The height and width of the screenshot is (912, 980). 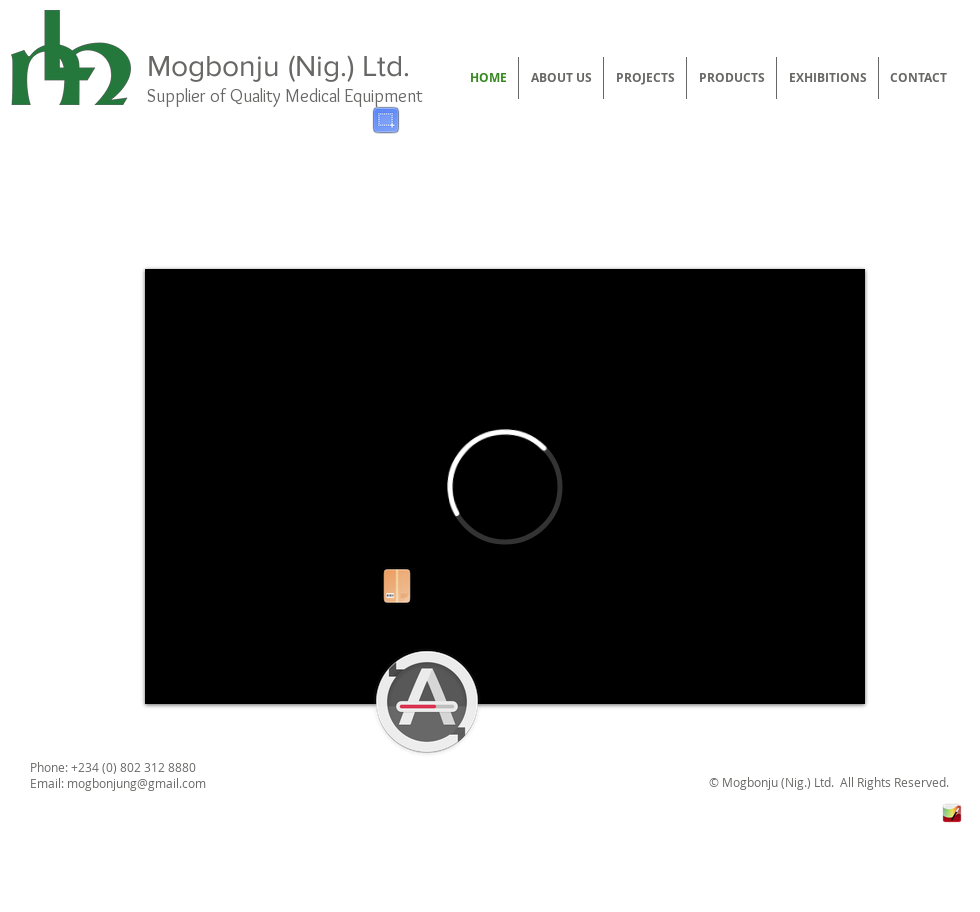 What do you see at coordinates (397, 586) in the screenshot?
I see `a compressed archive or package file` at bounding box center [397, 586].